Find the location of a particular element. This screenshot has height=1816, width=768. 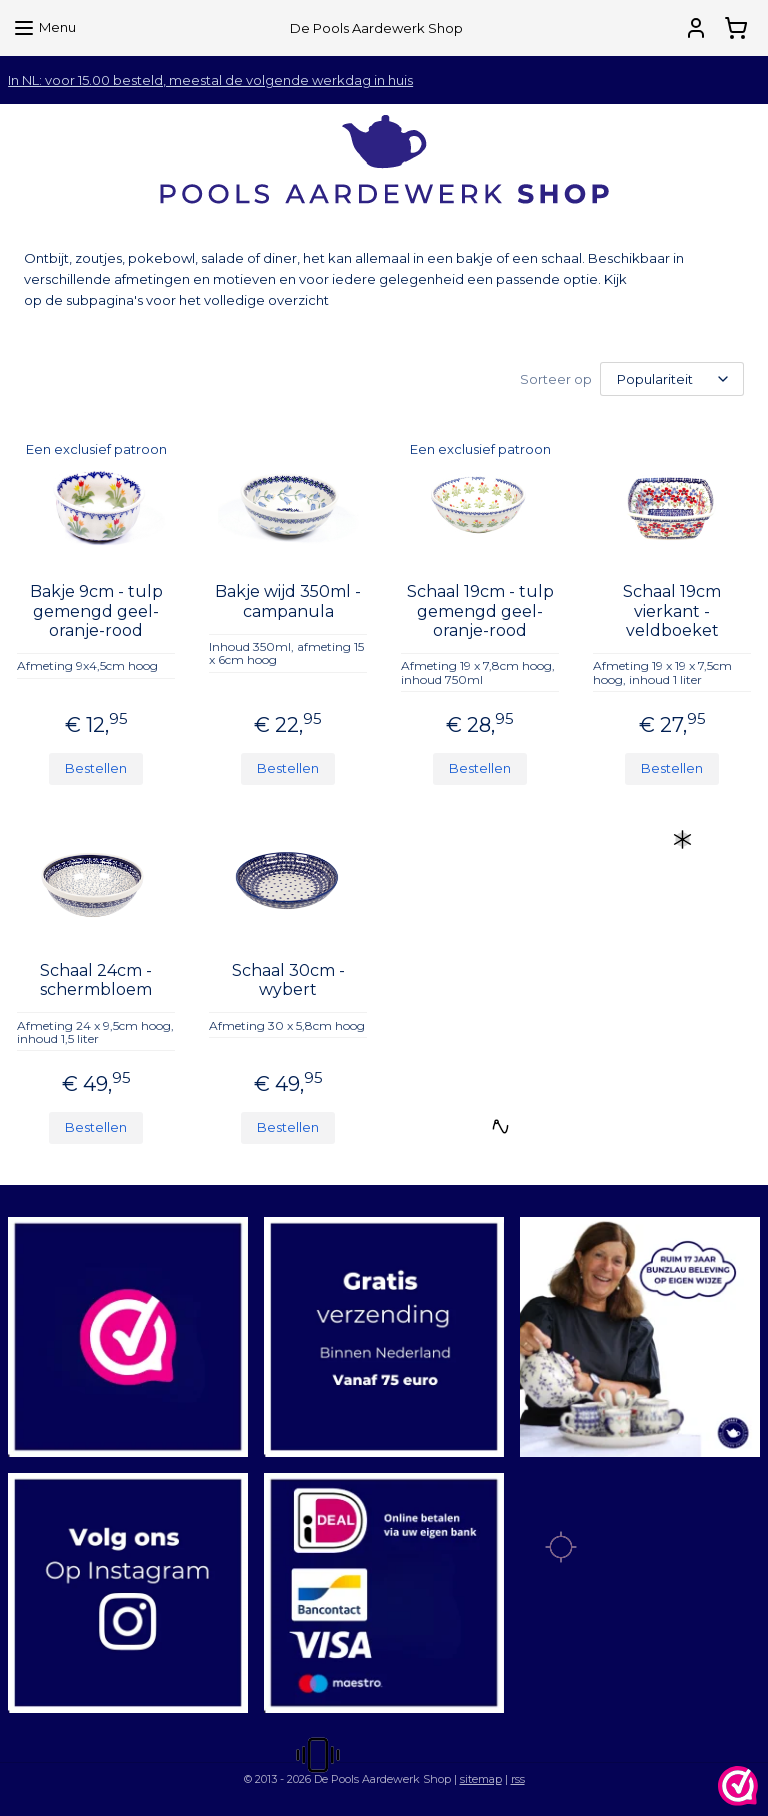

indicates a required field in a form is located at coordinates (682, 839).